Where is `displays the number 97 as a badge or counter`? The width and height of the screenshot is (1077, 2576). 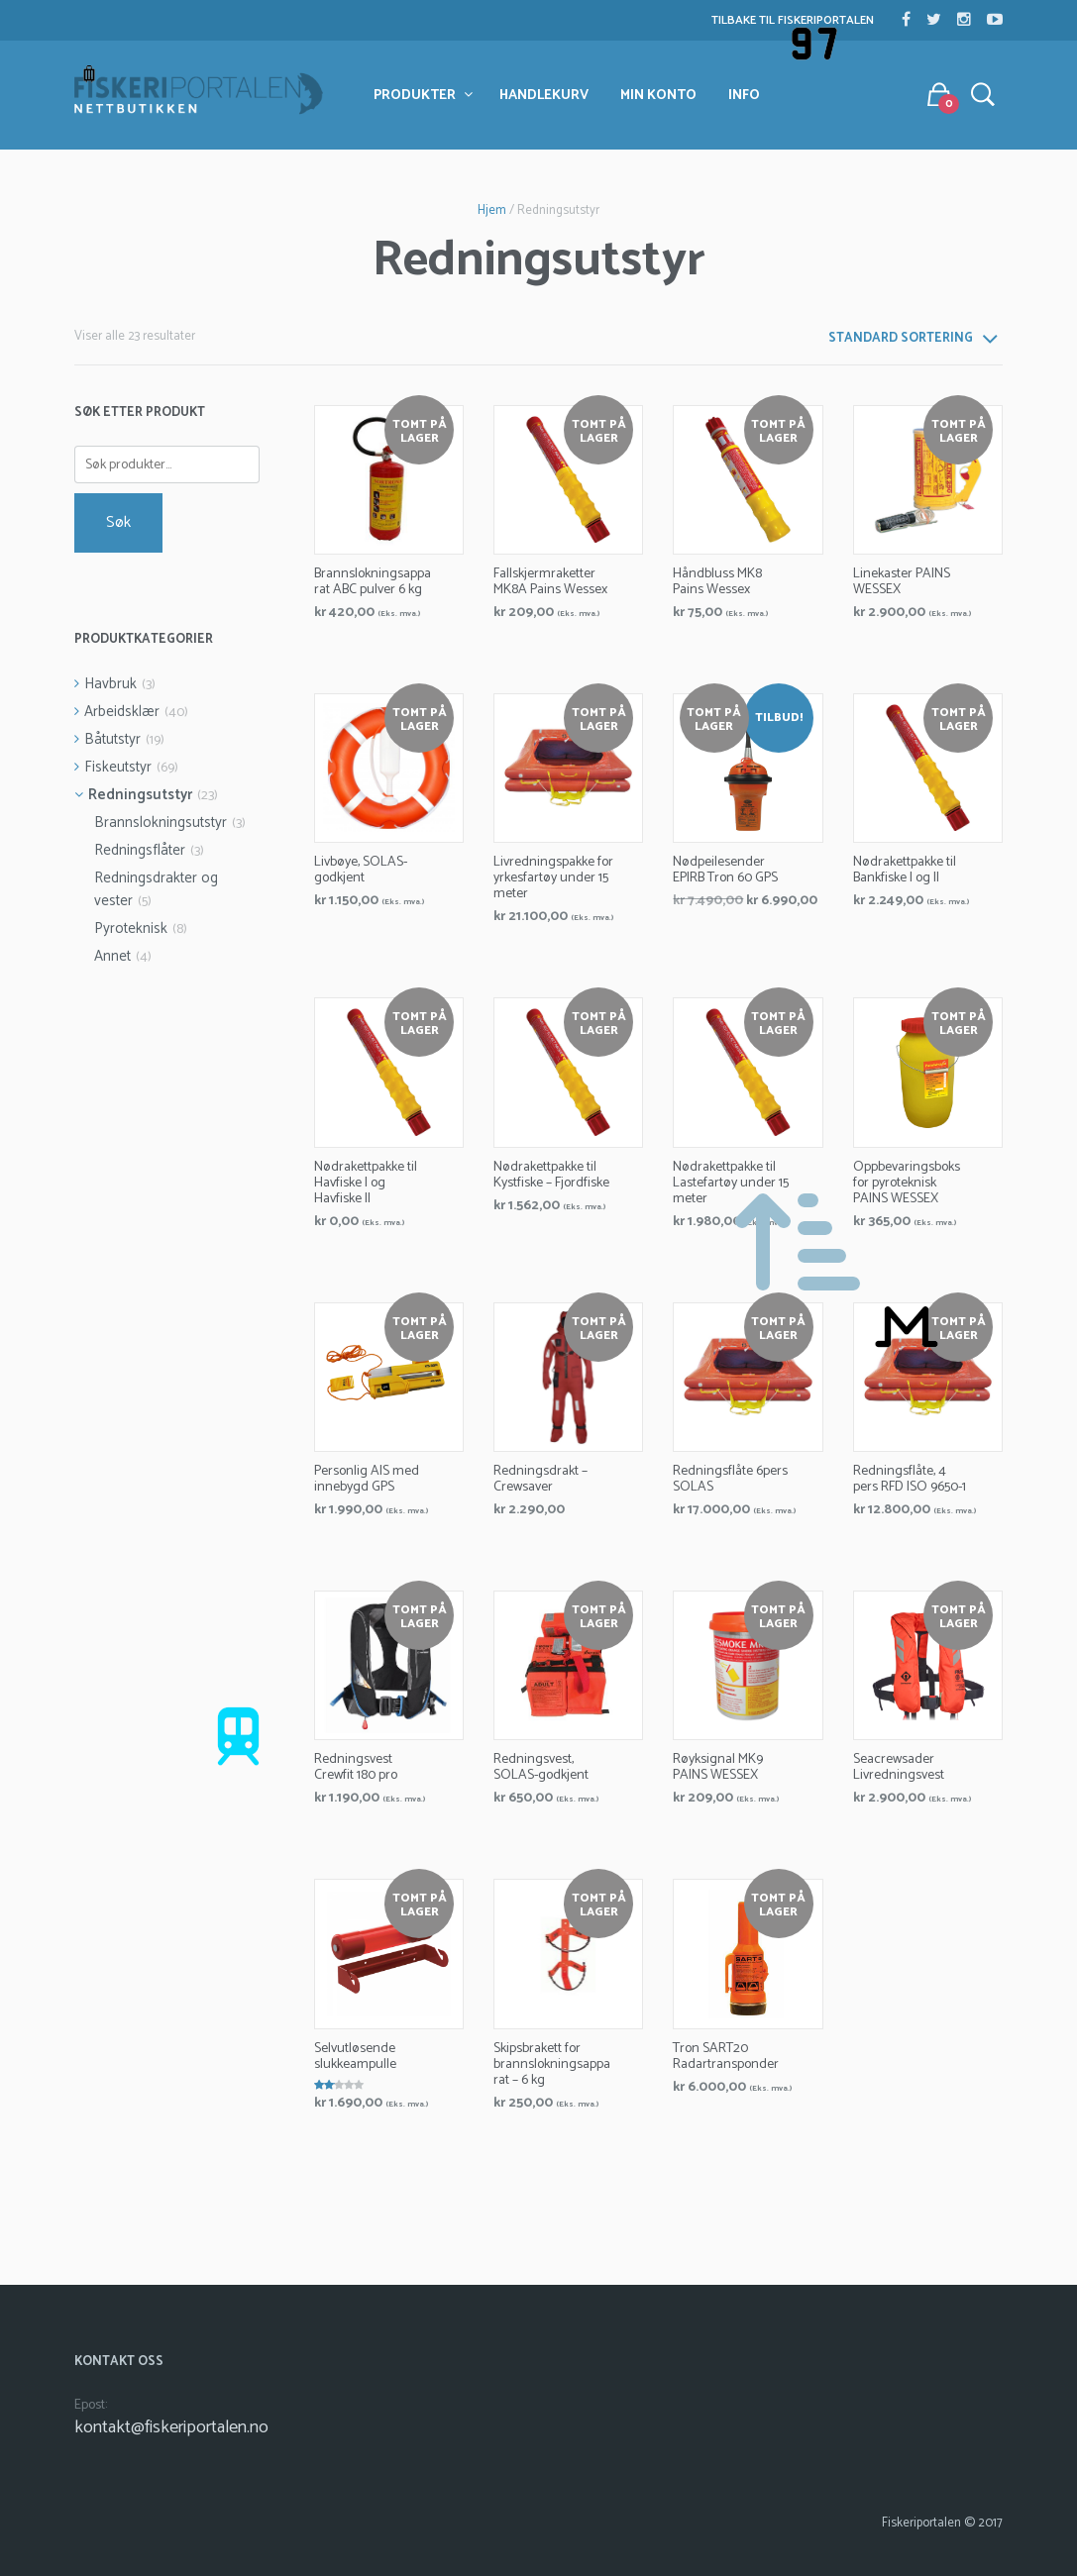 displays the number 97 as a badge or counter is located at coordinates (814, 44).